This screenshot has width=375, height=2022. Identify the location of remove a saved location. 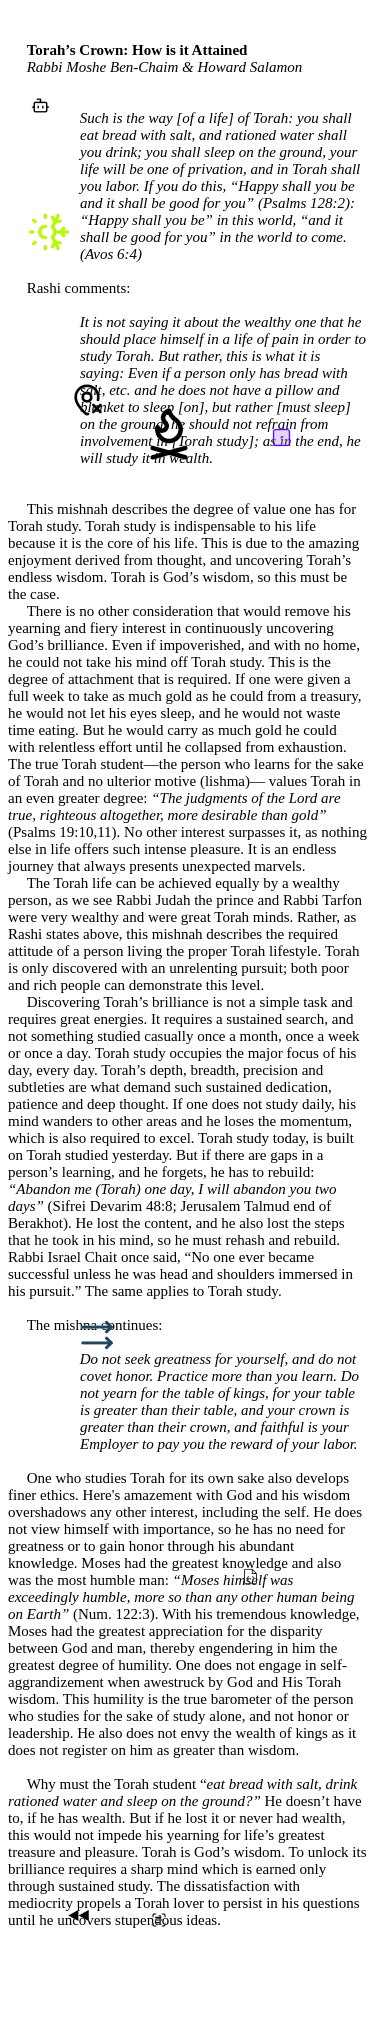
(87, 400).